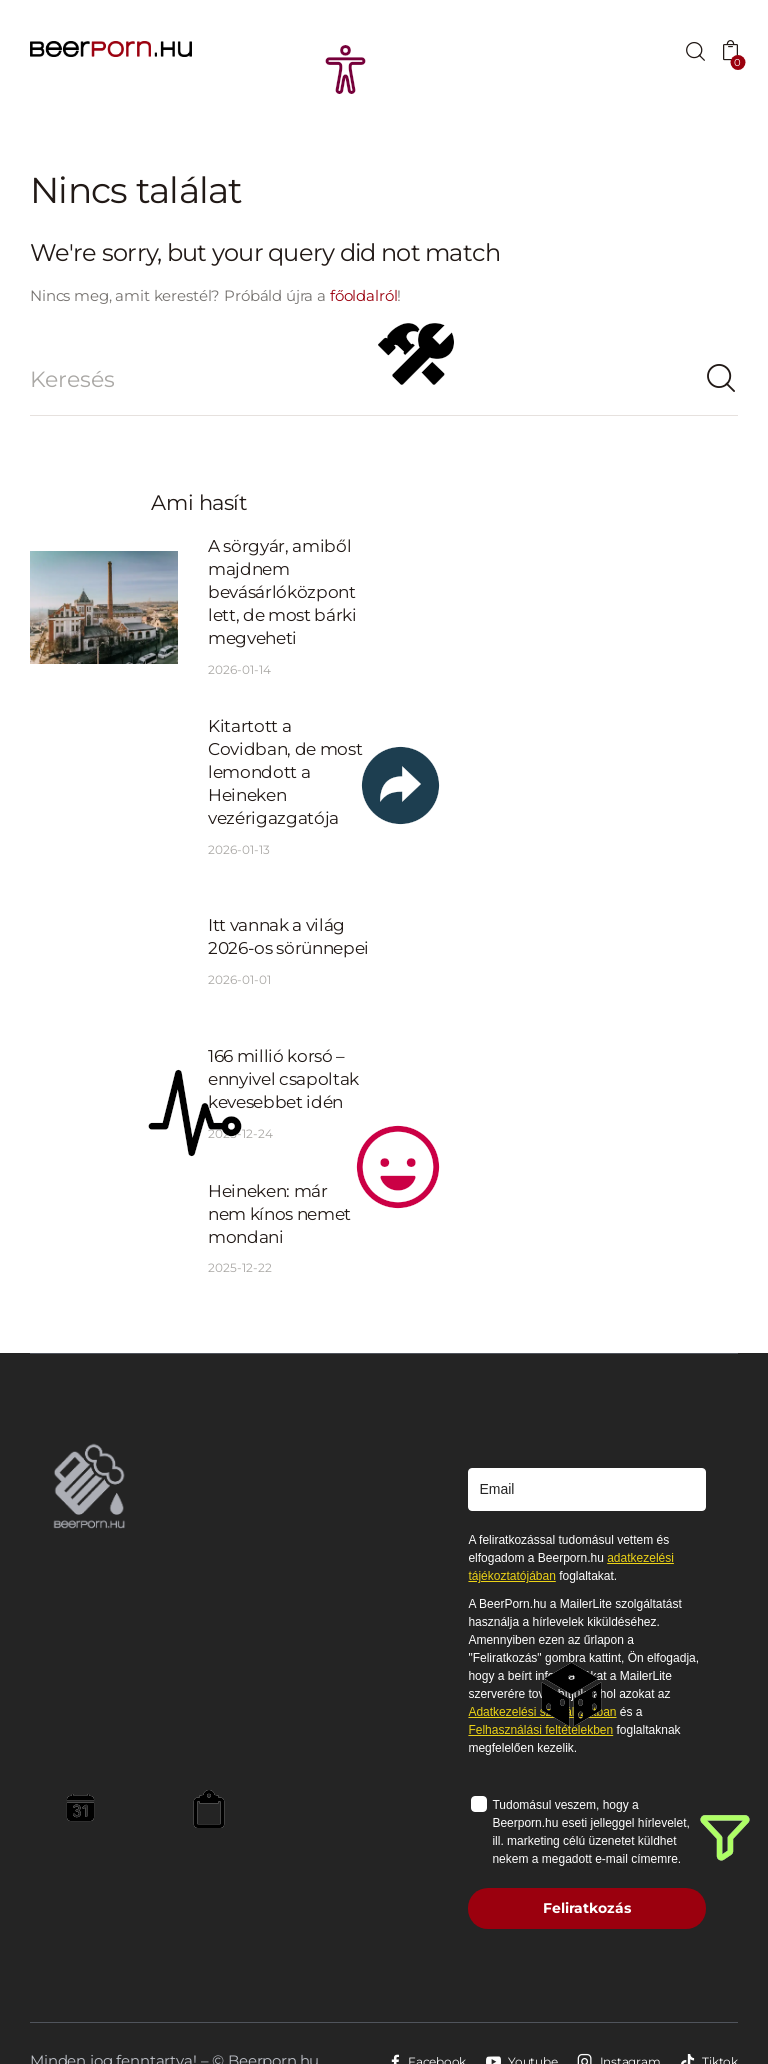 The image size is (768, 2064). Describe the element at coordinates (725, 1836) in the screenshot. I see `filter or sort content` at that location.